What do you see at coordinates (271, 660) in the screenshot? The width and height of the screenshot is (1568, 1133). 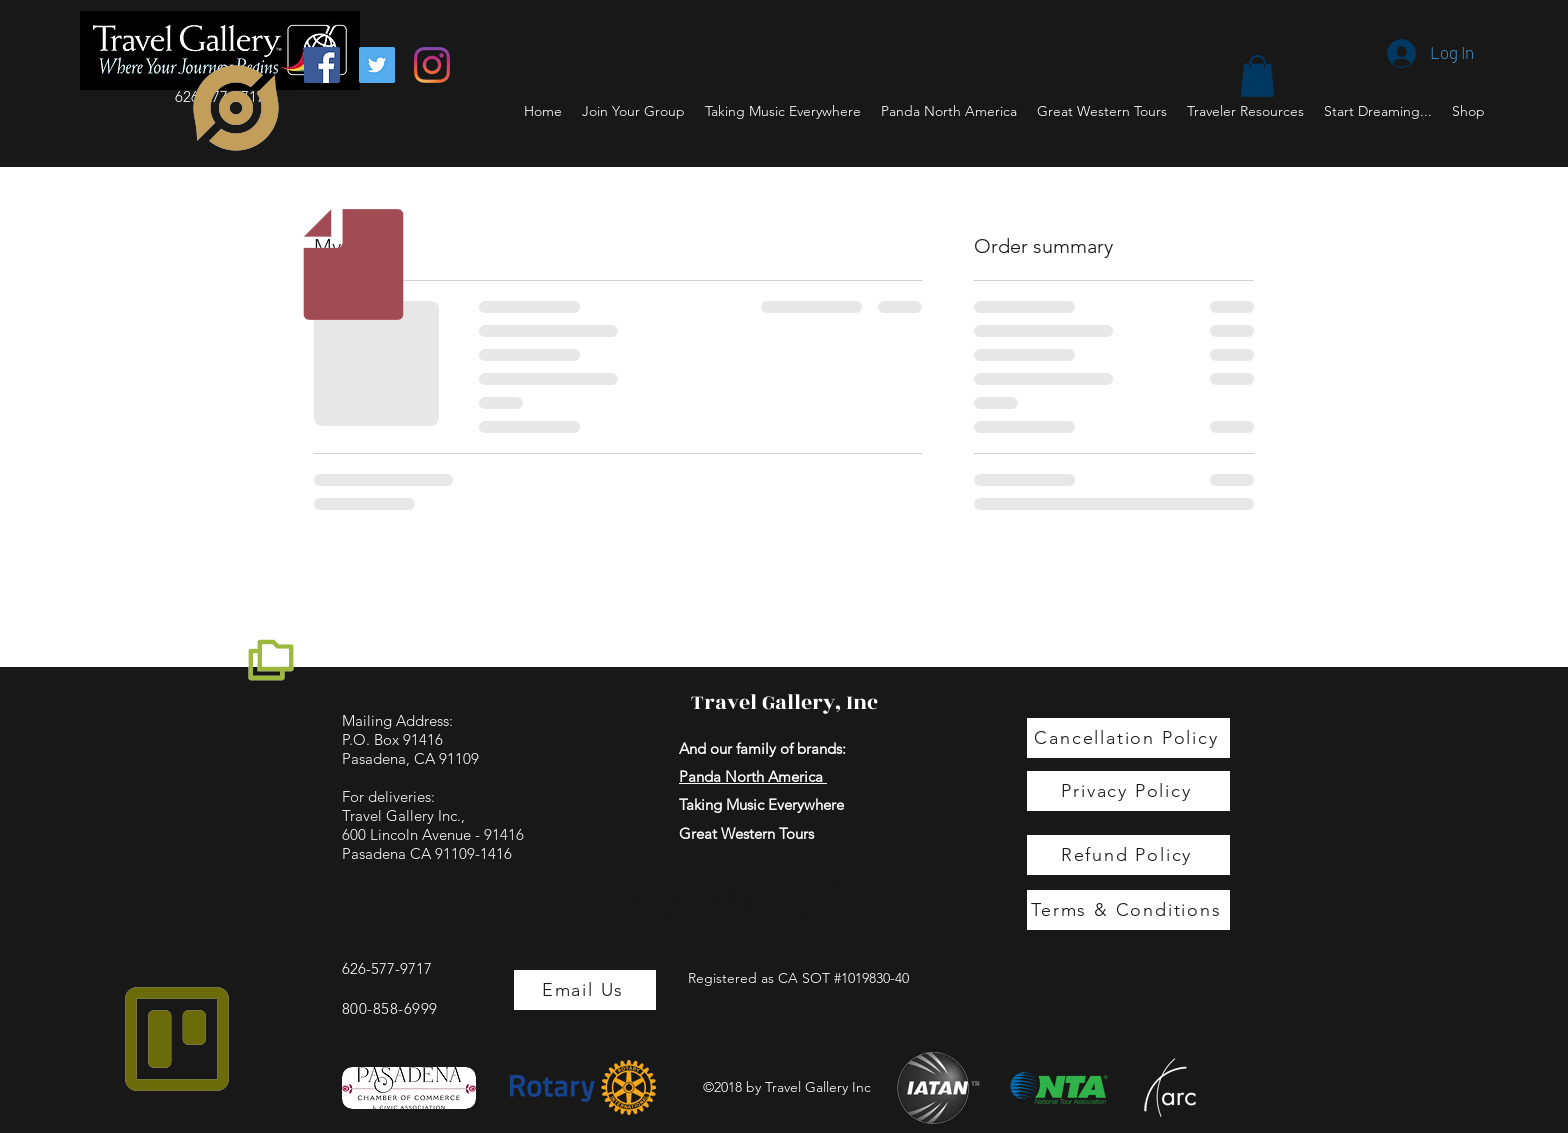 I see `browse all folders` at bounding box center [271, 660].